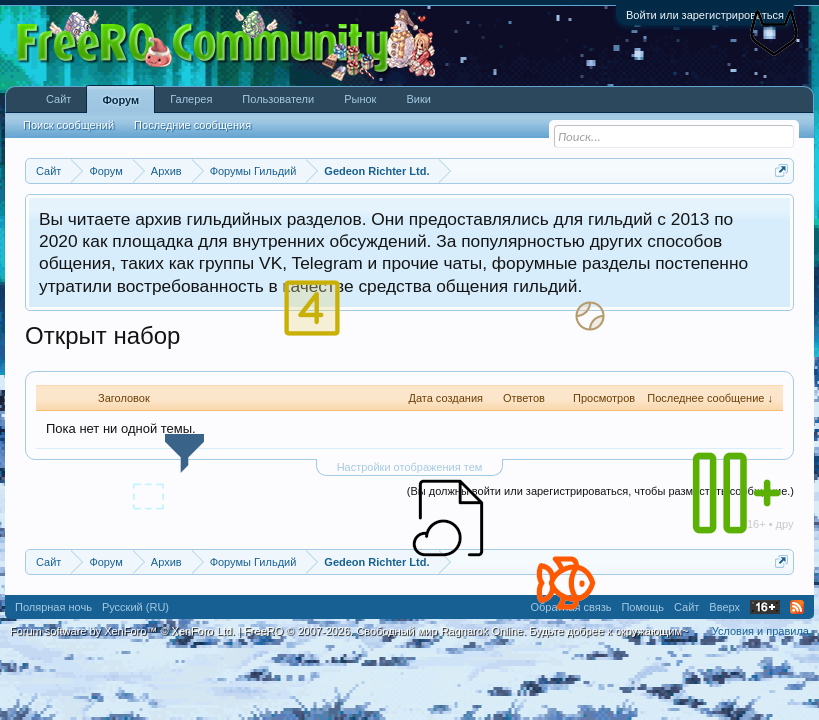 This screenshot has width=819, height=720. I want to click on access aquarium or fish-related features, so click(566, 583).